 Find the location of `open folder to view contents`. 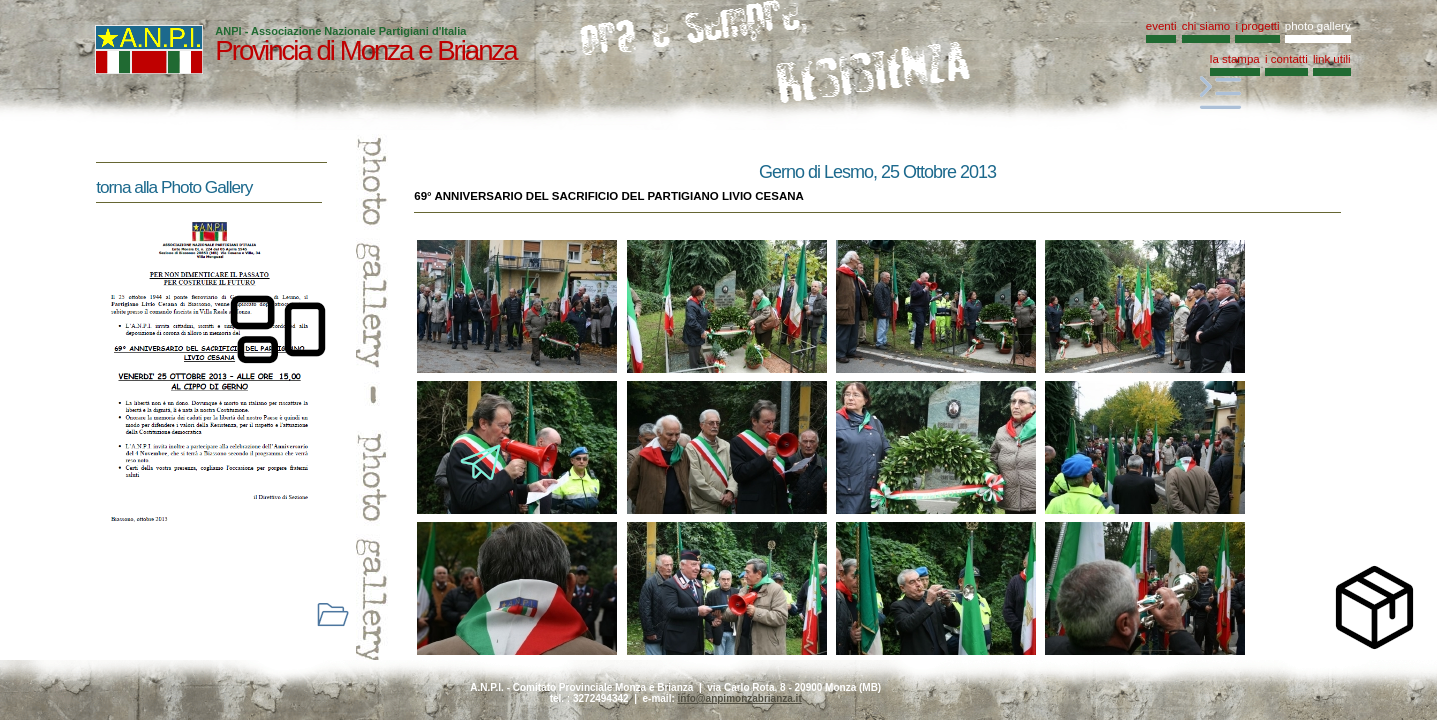

open folder to view contents is located at coordinates (332, 614).